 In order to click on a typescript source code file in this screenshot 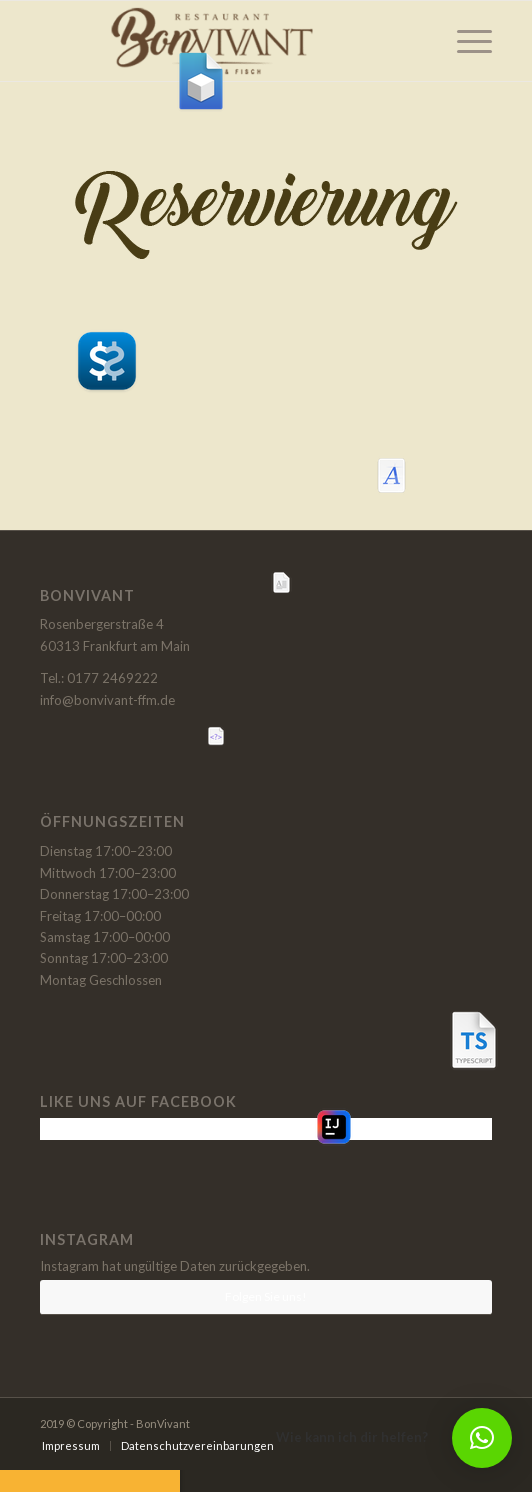, I will do `click(474, 1041)`.